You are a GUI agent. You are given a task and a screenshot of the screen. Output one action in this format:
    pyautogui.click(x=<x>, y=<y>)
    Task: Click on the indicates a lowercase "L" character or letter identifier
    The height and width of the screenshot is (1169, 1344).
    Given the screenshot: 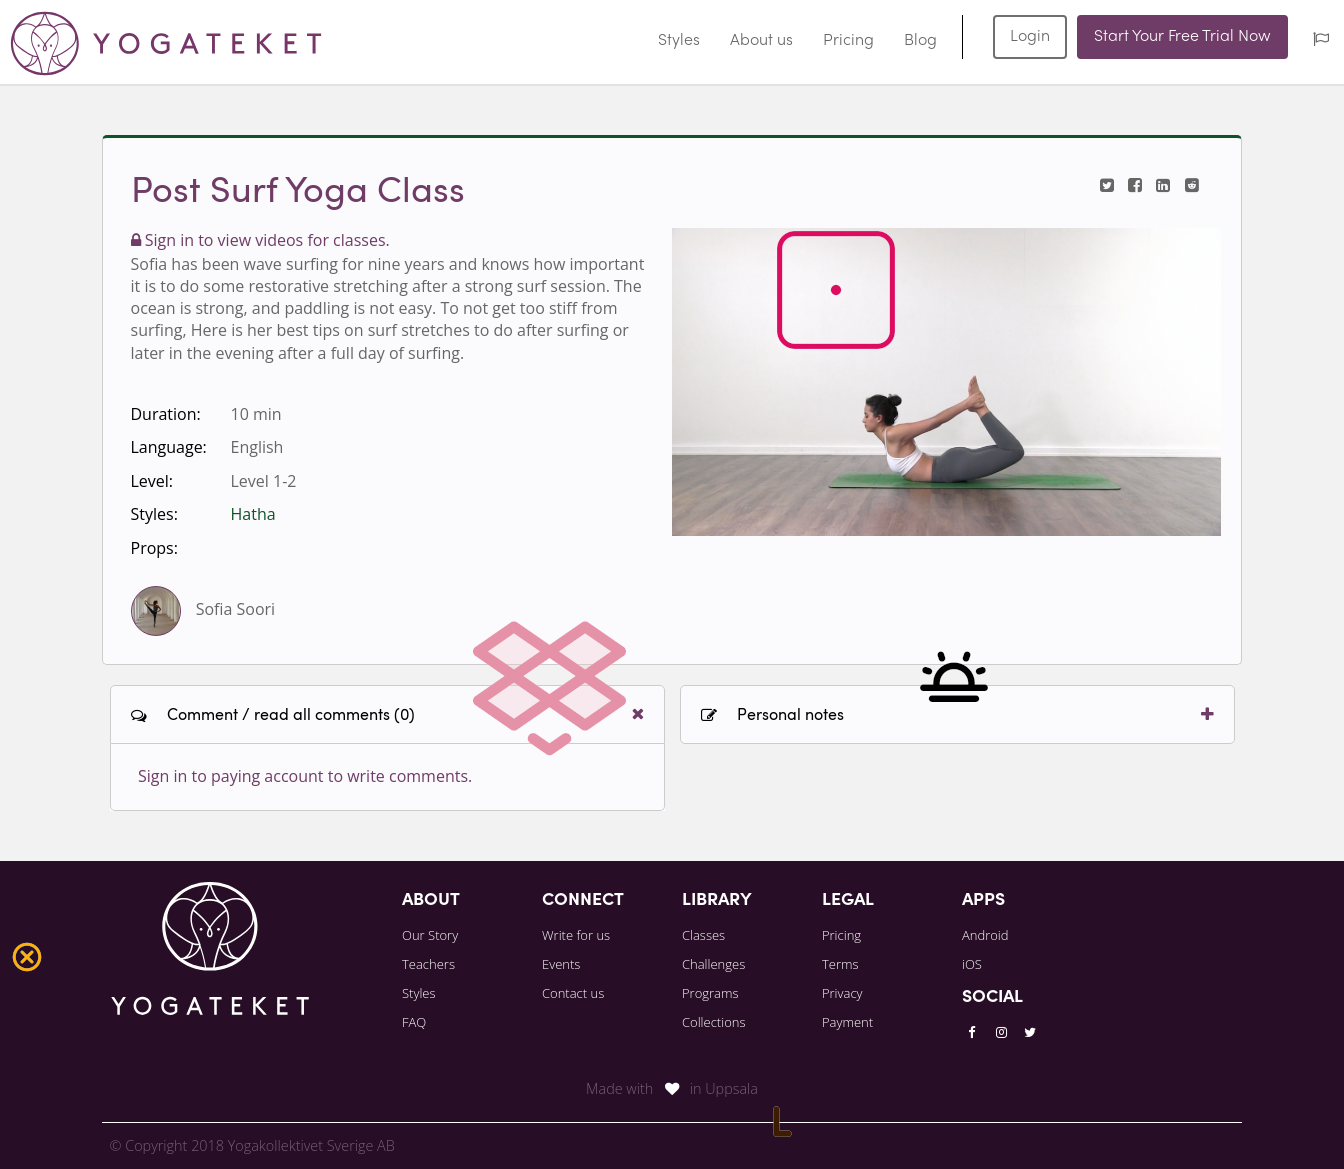 What is the action you would take?
    pyautogui.click(x=782, y=1121)
    